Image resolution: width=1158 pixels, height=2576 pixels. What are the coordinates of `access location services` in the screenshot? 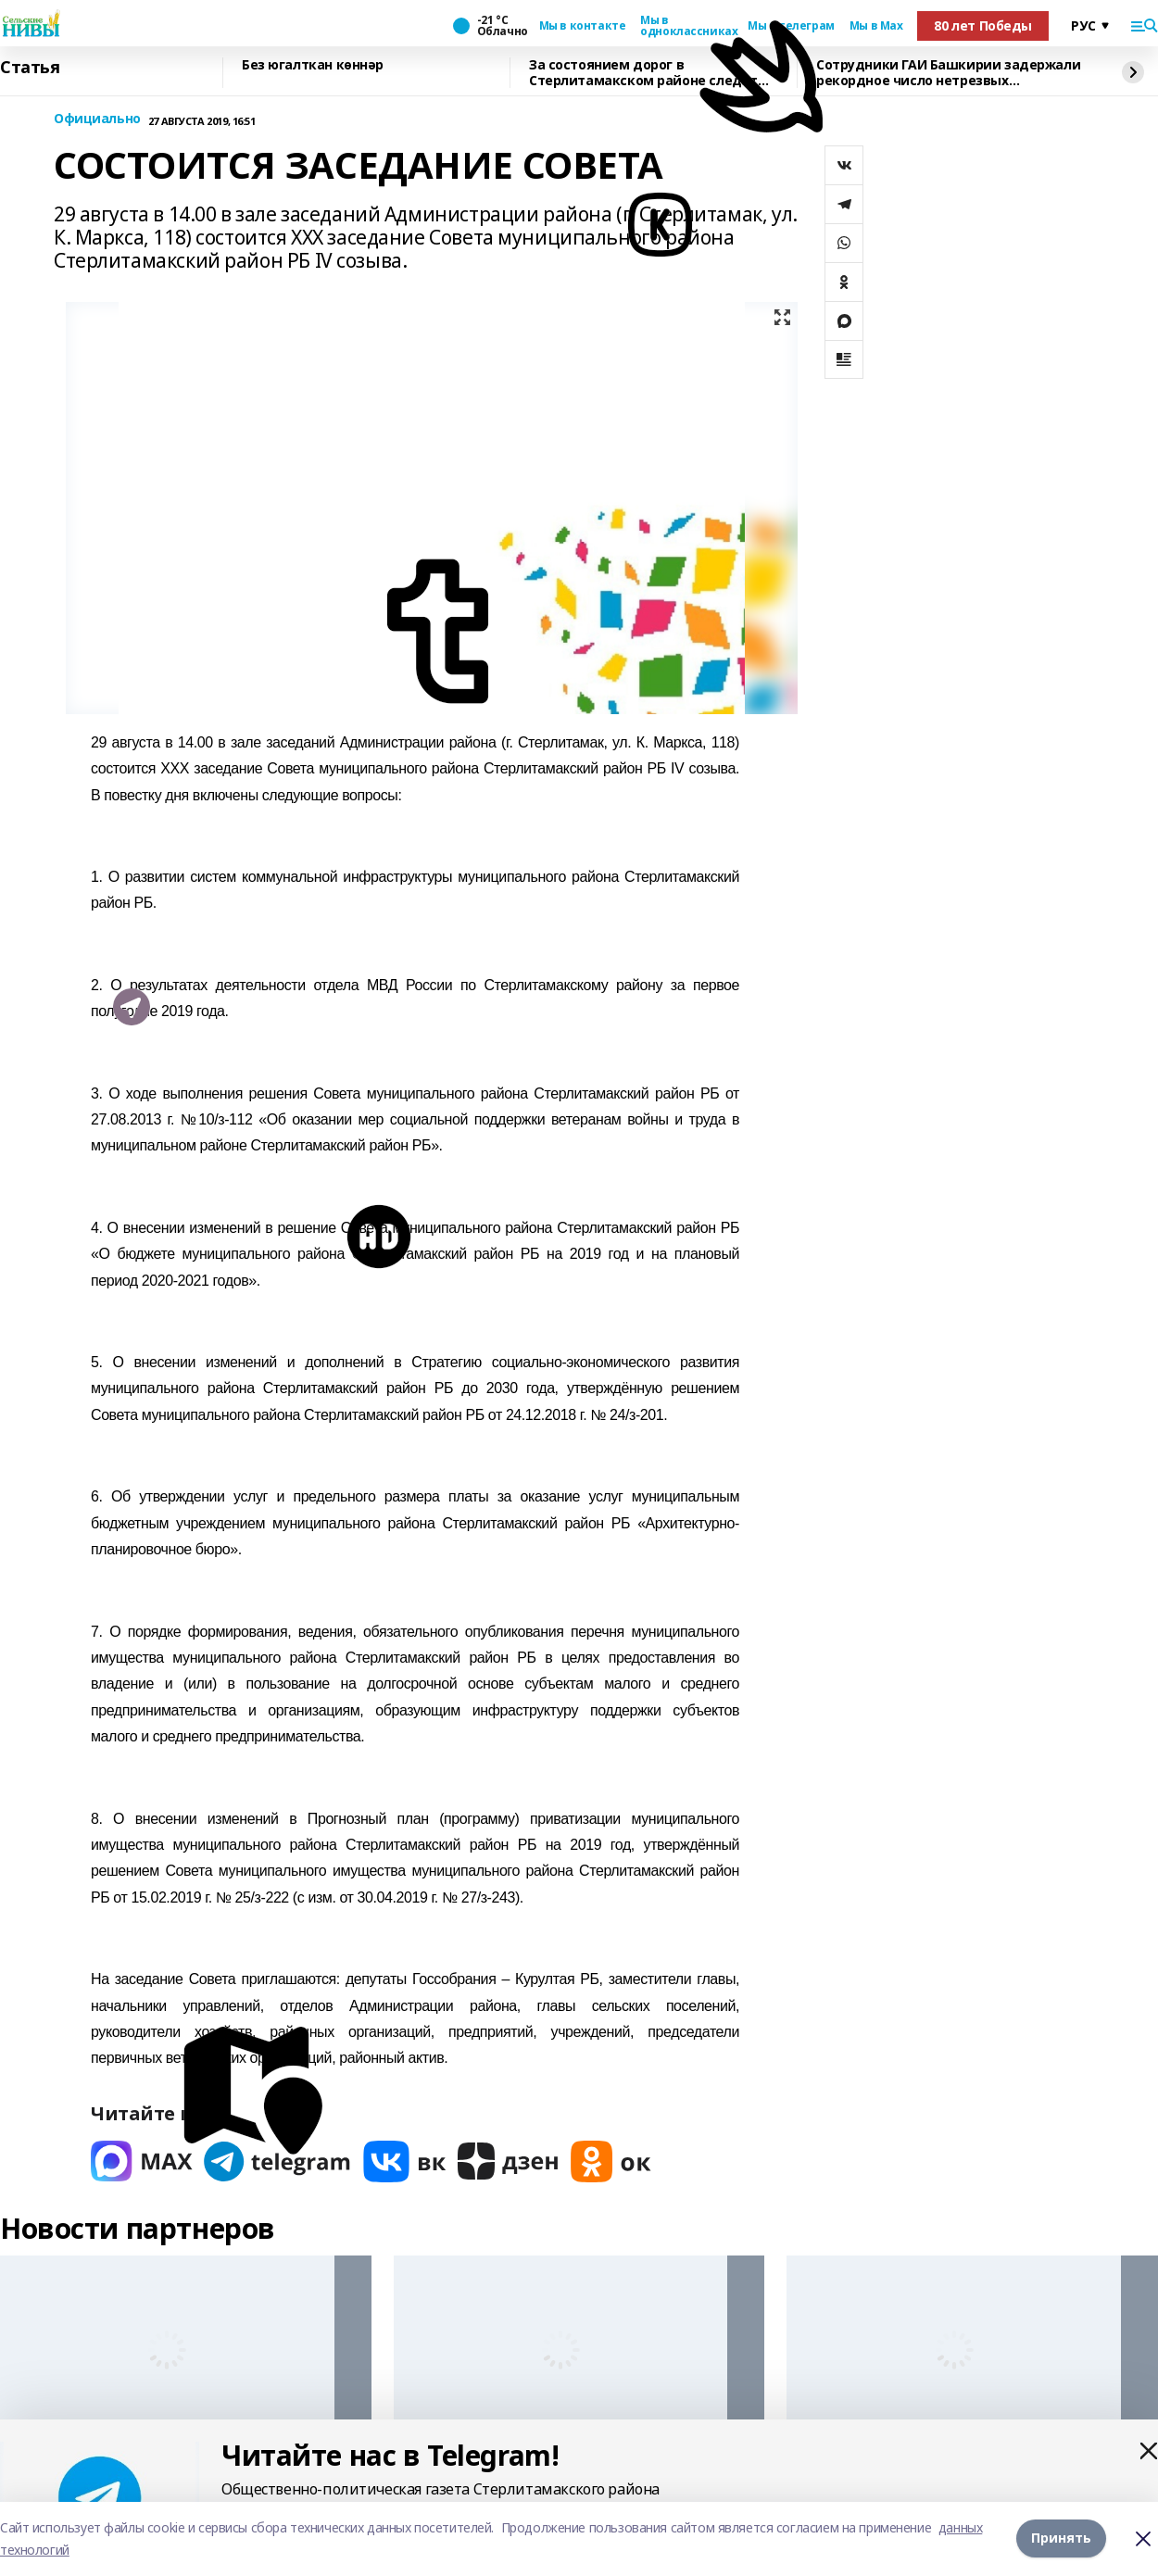 It's located at (132, 1007).